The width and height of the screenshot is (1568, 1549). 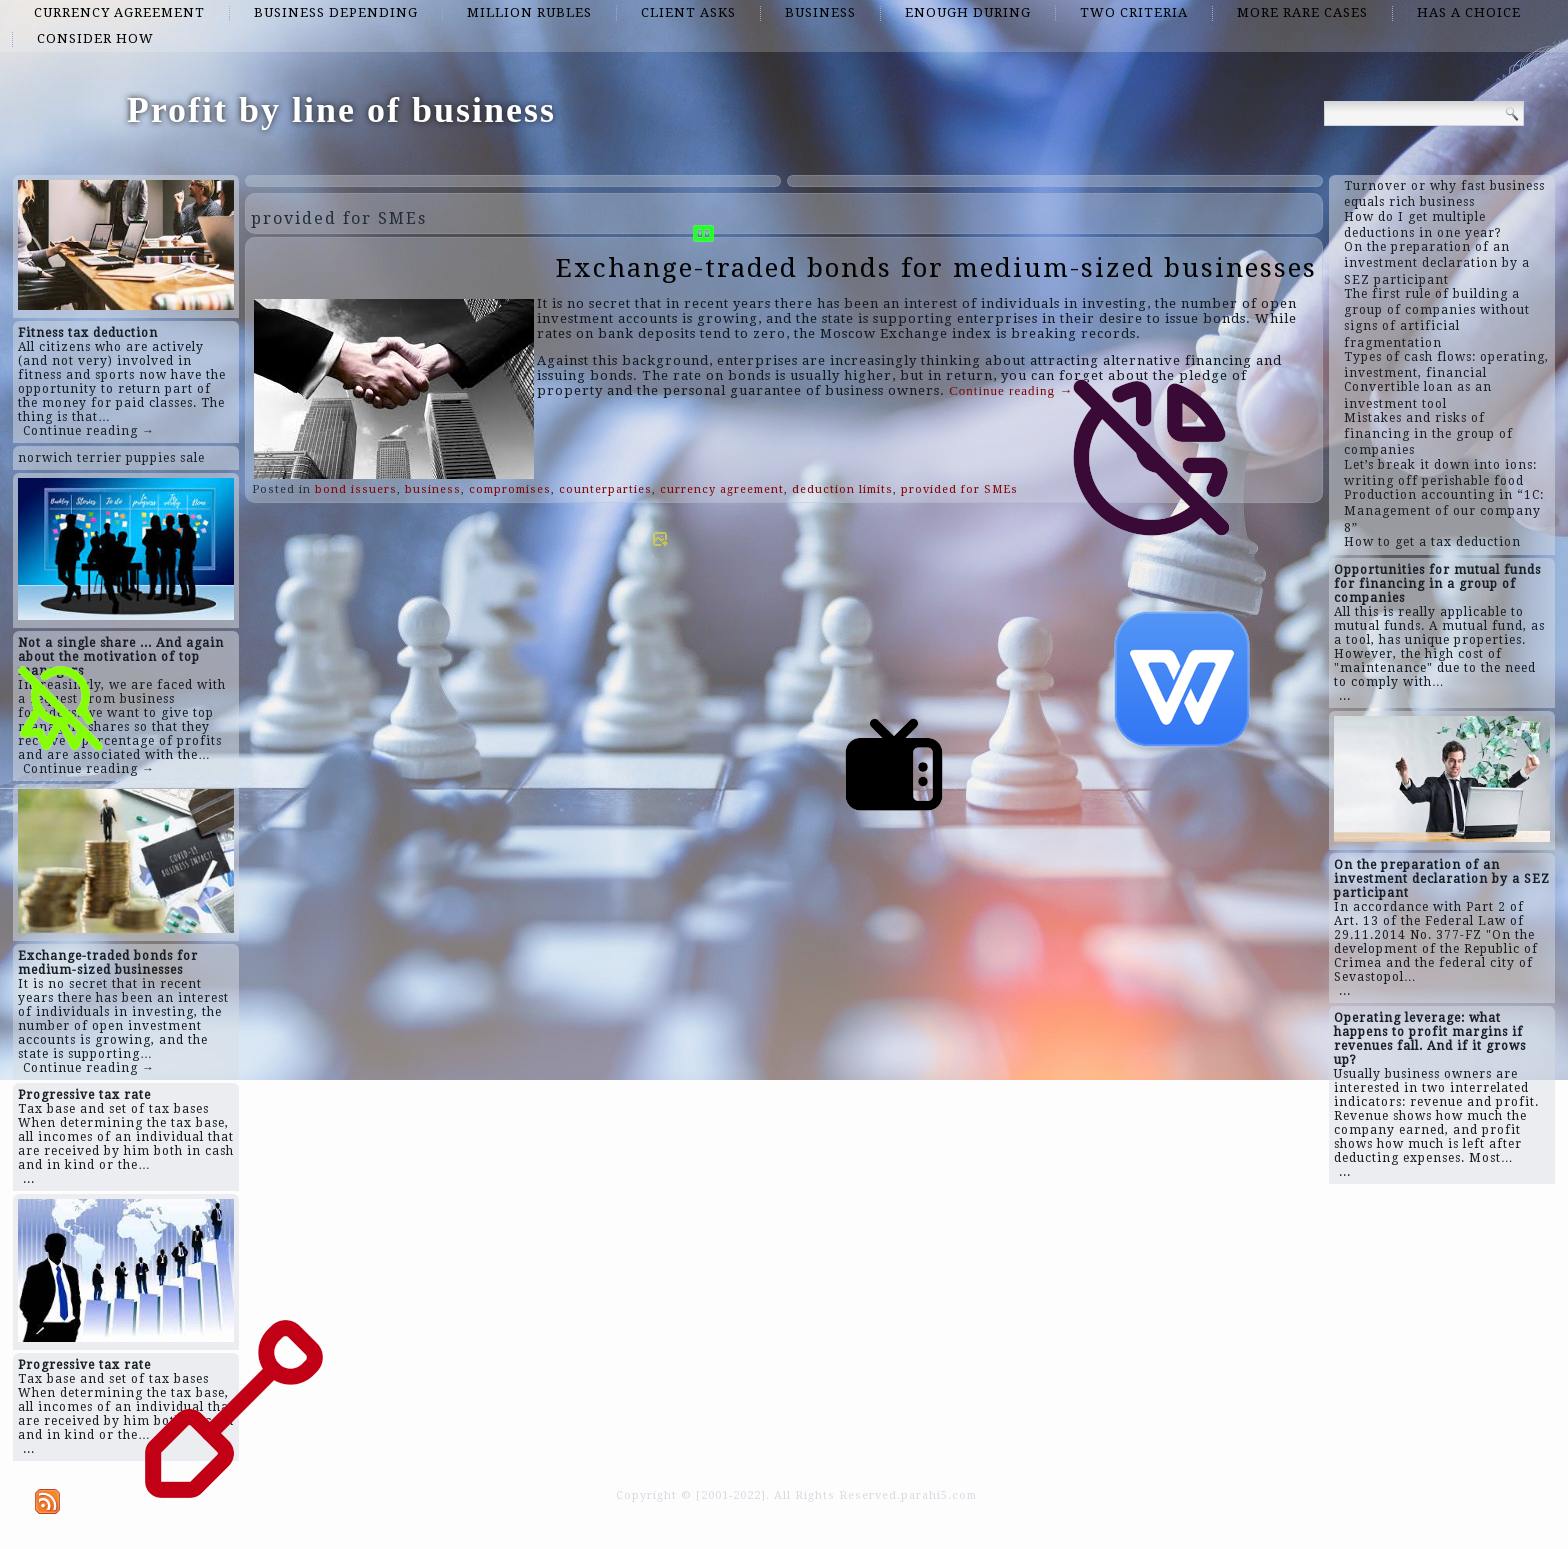 I want to click on open WPS Office application, so click(x=1182, y=679).